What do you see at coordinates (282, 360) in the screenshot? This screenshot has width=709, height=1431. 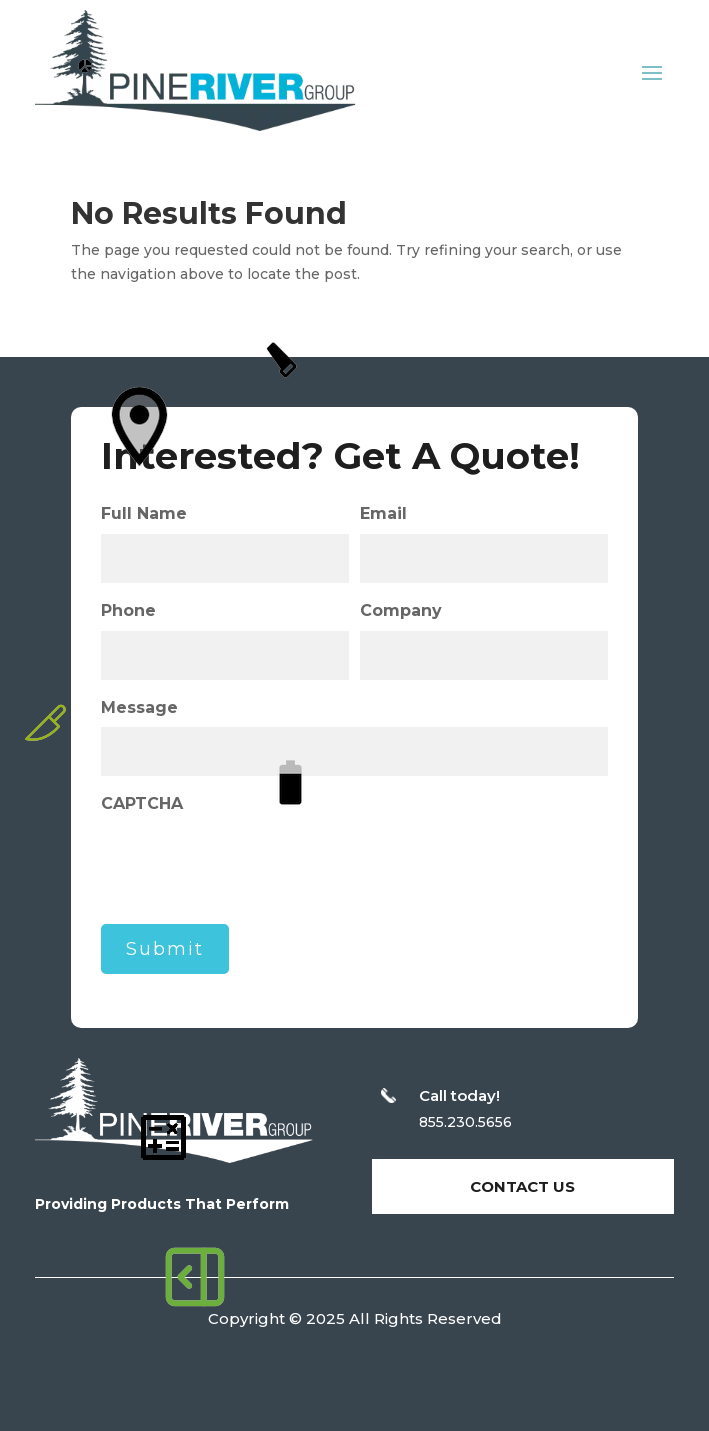 I see `find carpentry or woodworking services` at bounding box center [282, 360].